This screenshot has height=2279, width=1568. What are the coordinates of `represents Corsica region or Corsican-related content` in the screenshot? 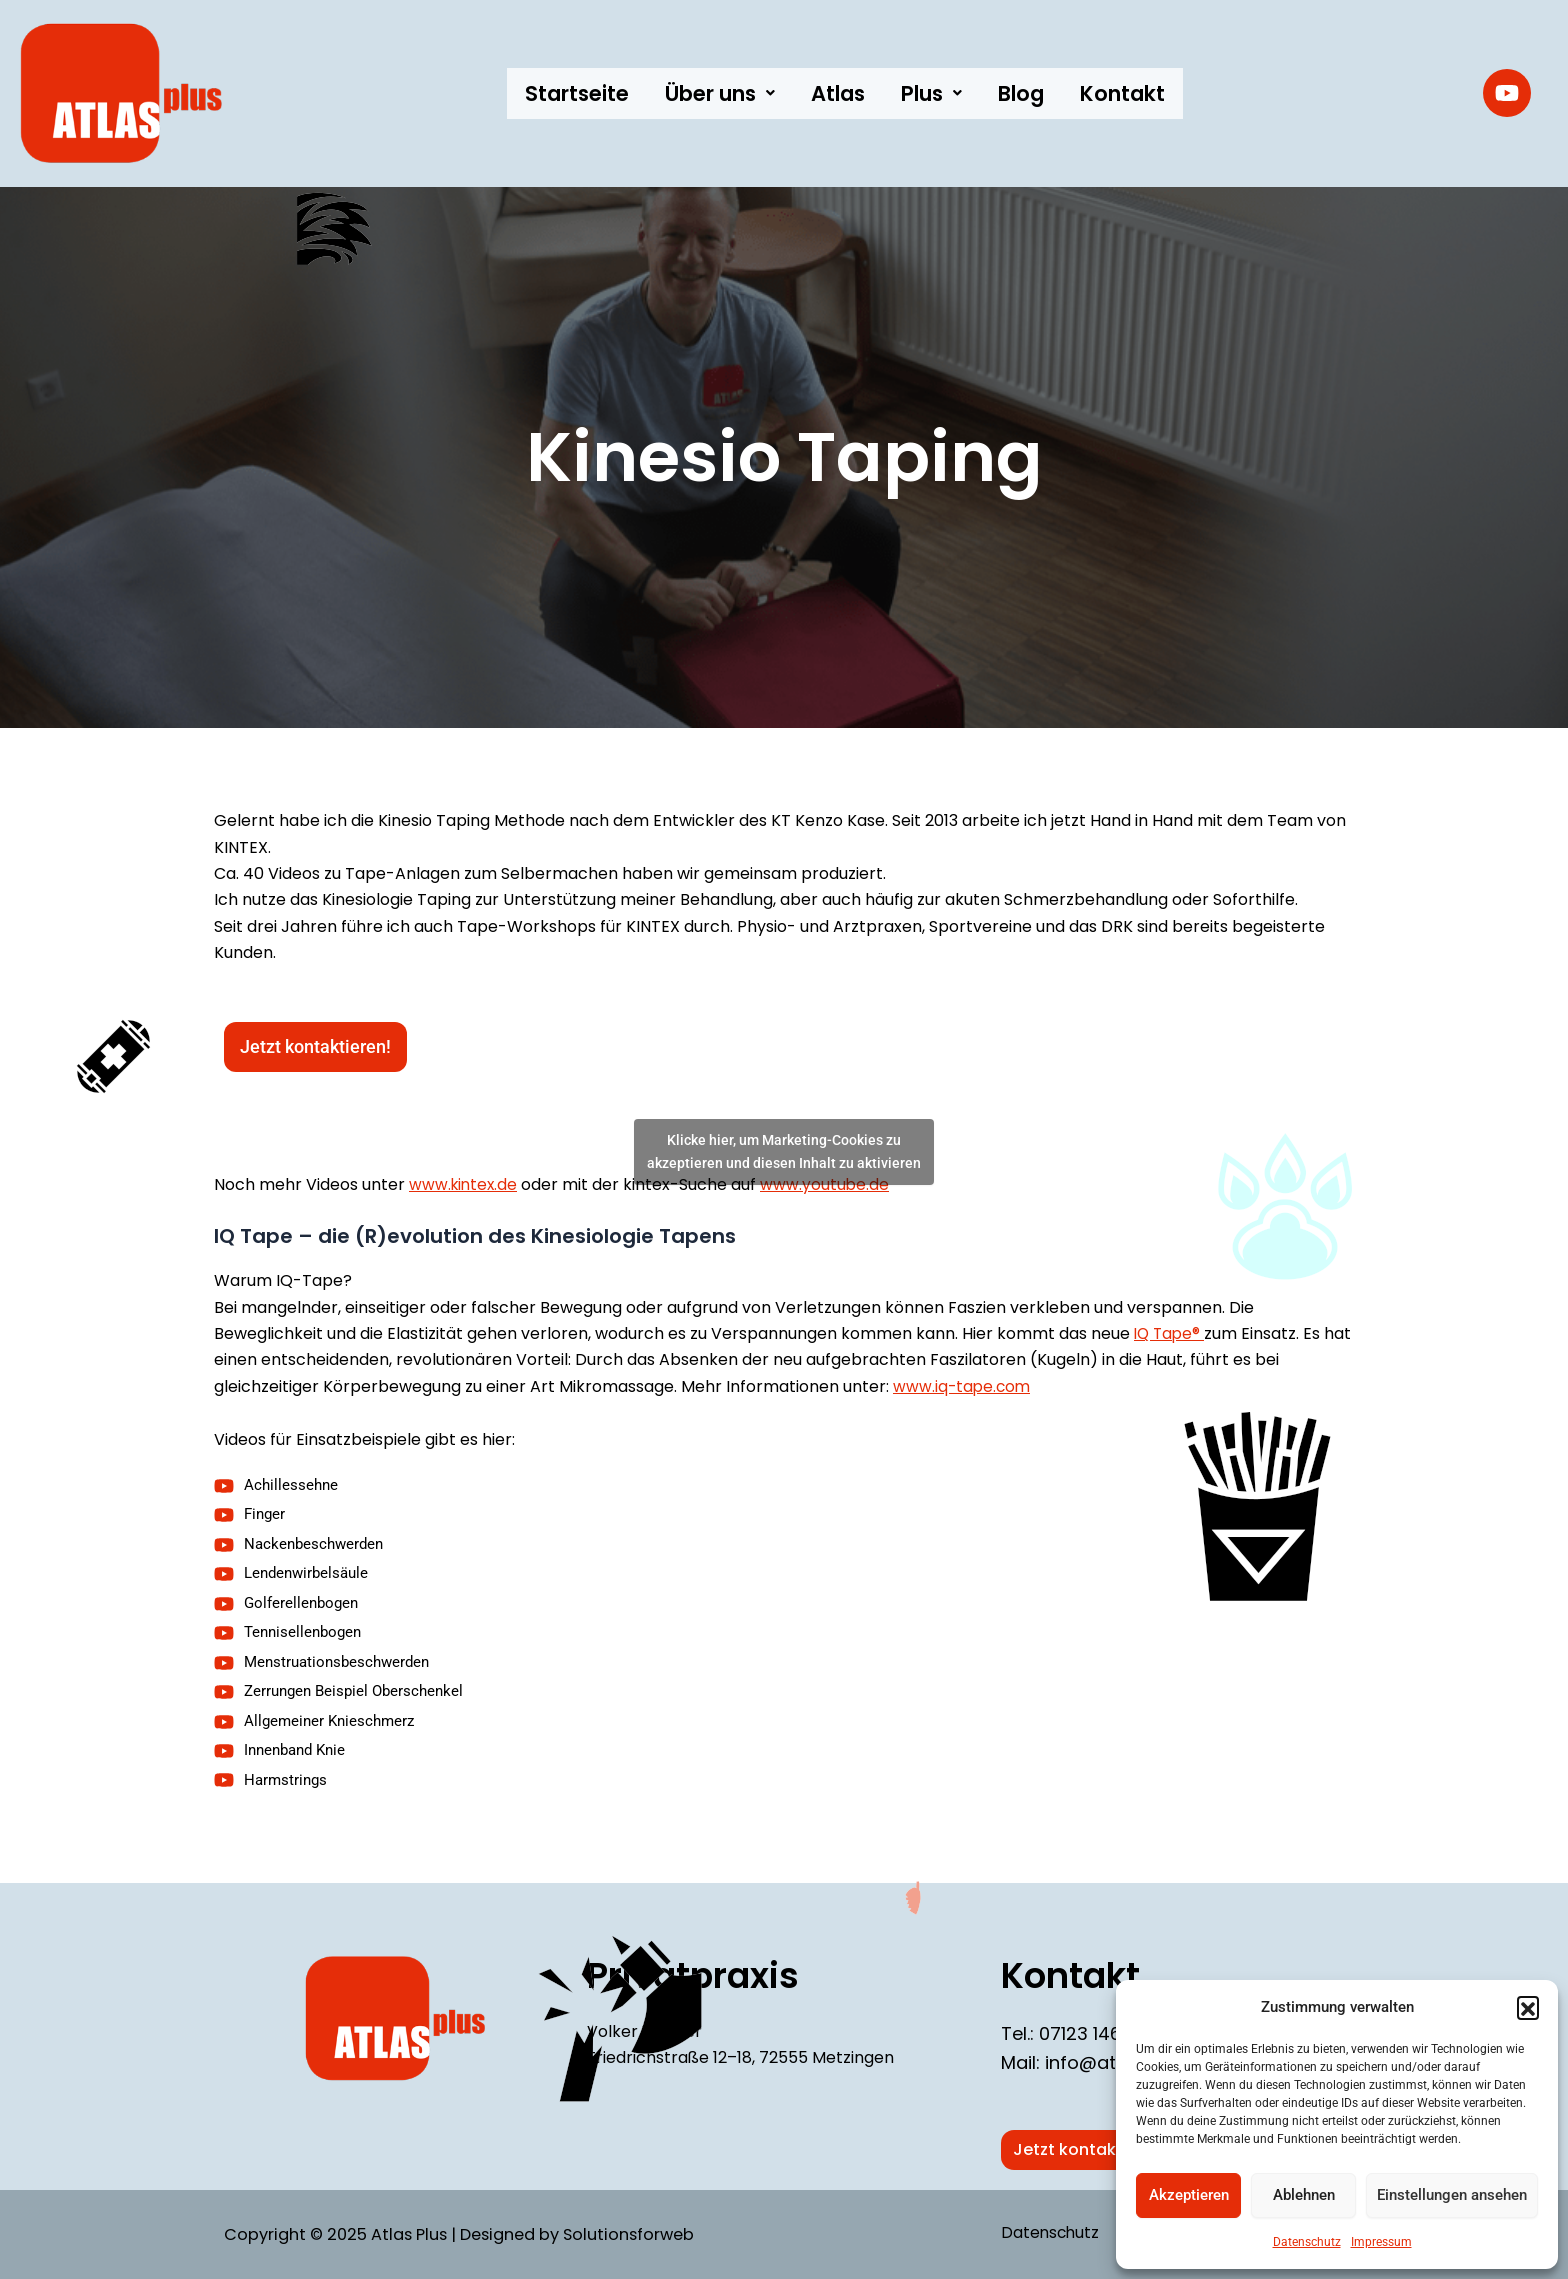 It's located at (913, 1898).